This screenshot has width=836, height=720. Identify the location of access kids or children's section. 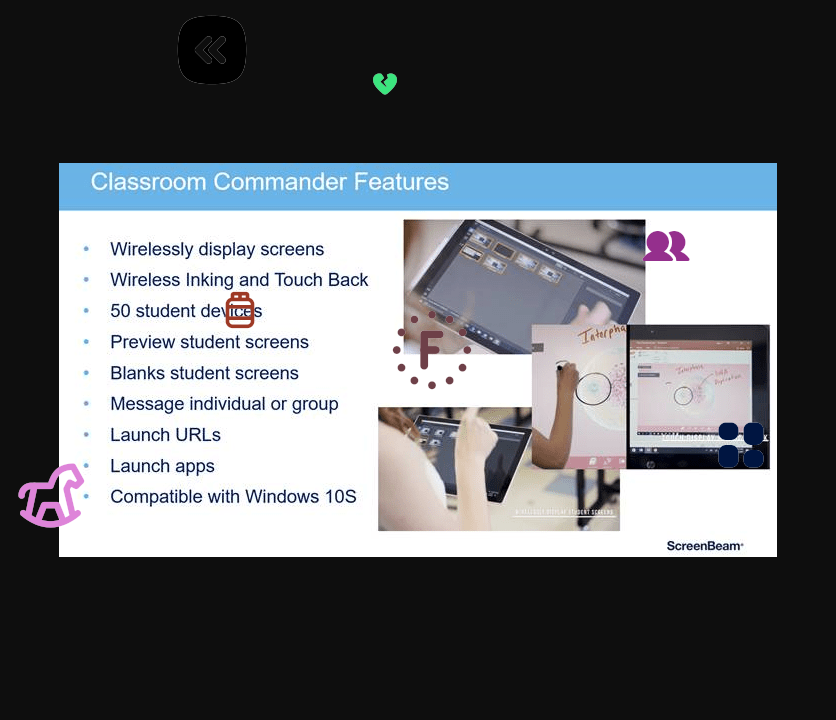
(50, 495).